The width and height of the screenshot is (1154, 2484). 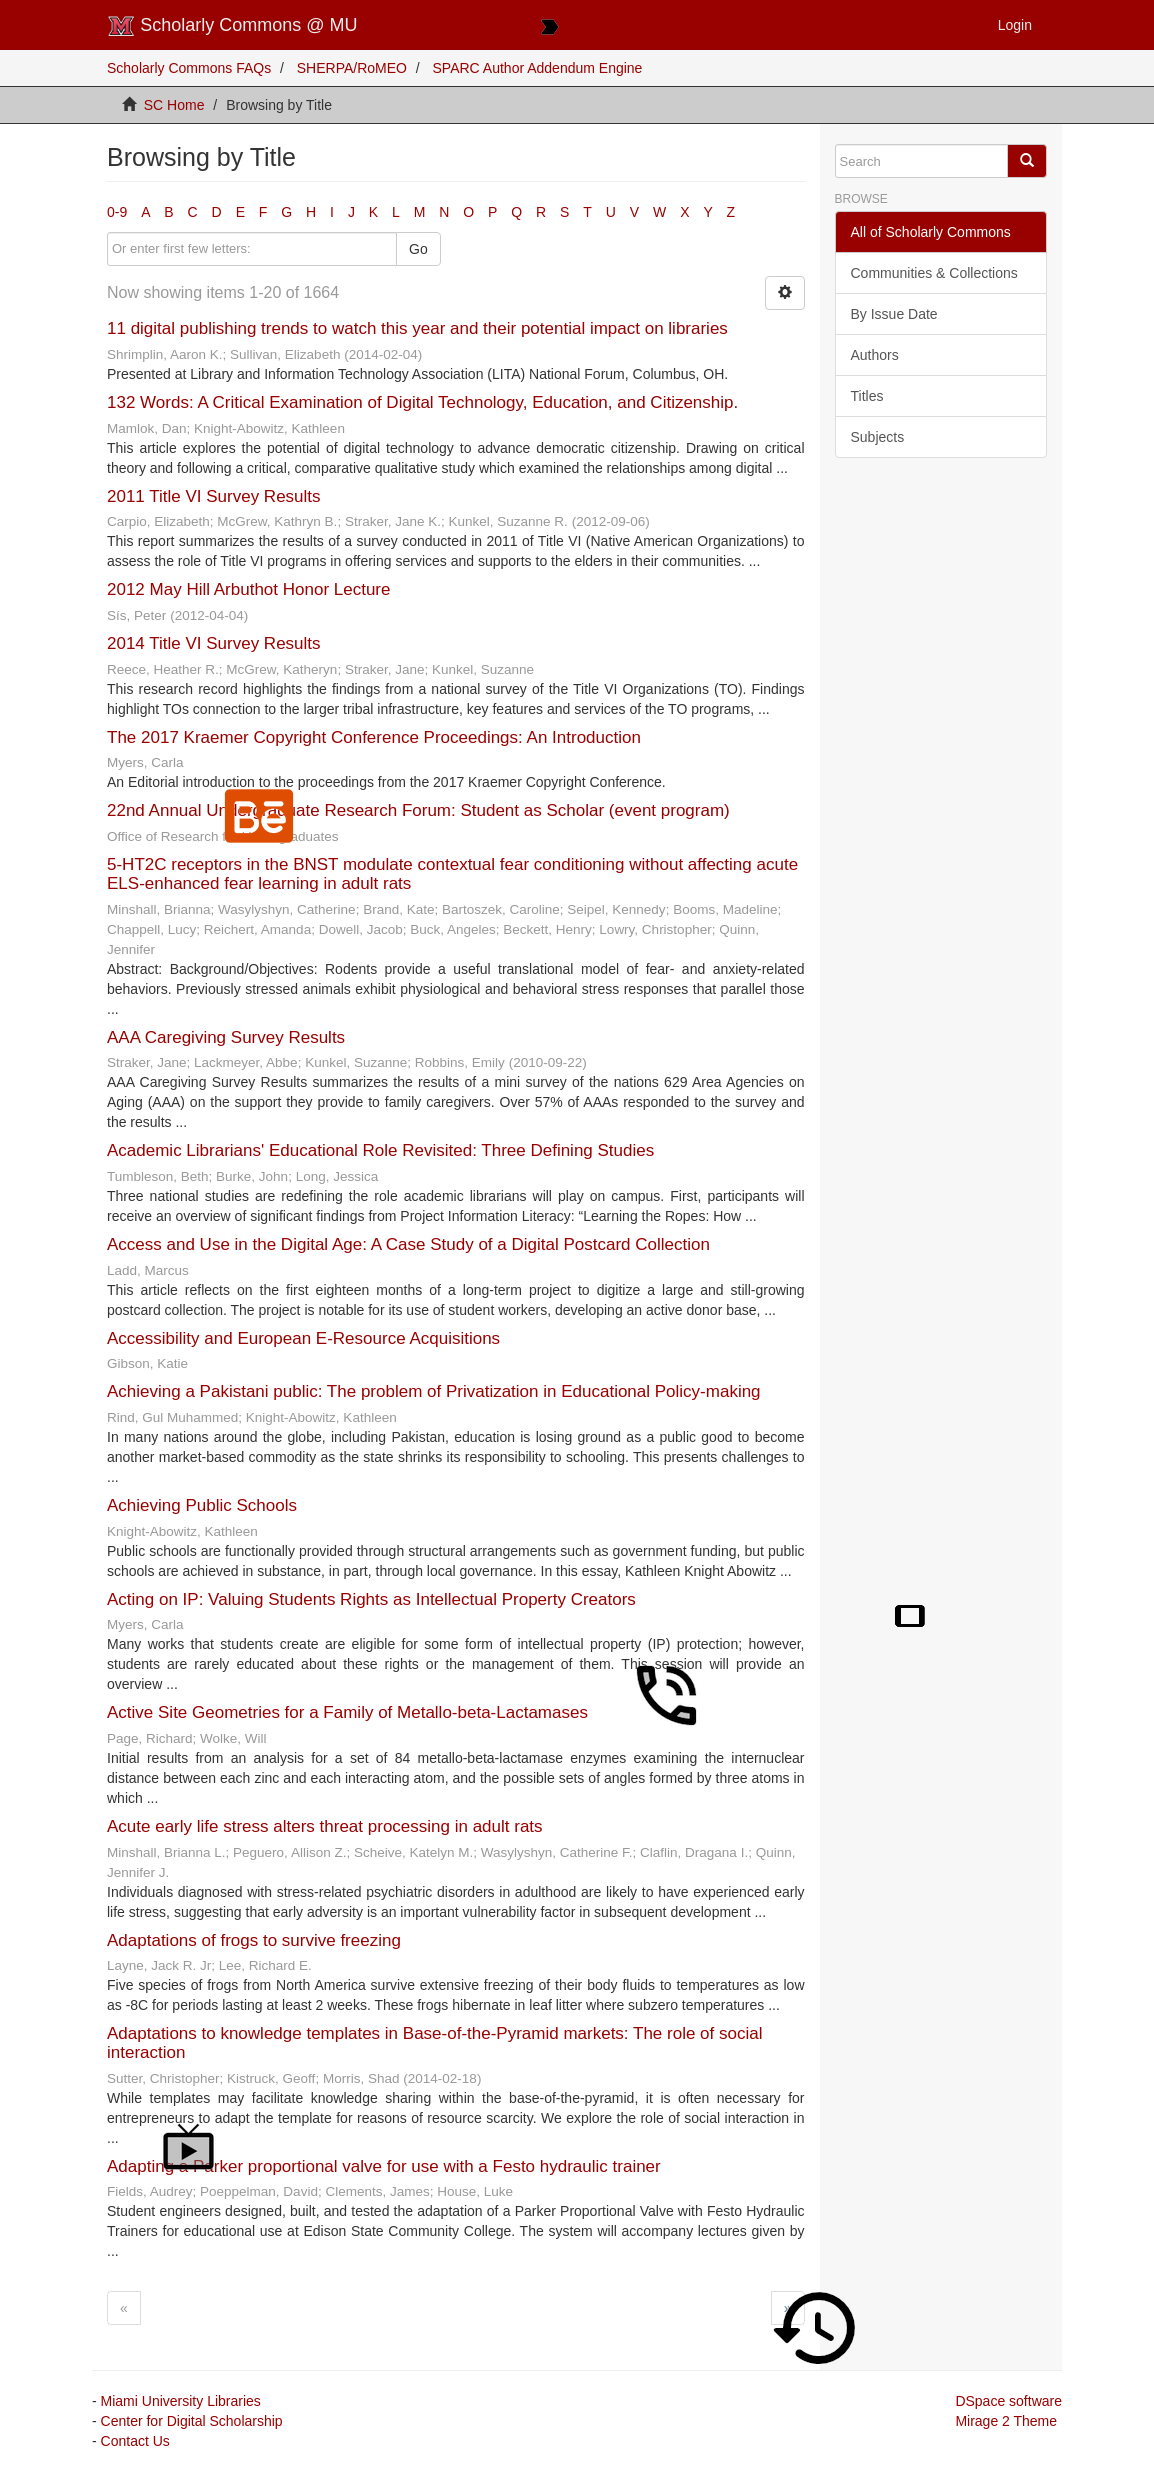 I want to click on view behance portfolio, so click(x=259, y=816).